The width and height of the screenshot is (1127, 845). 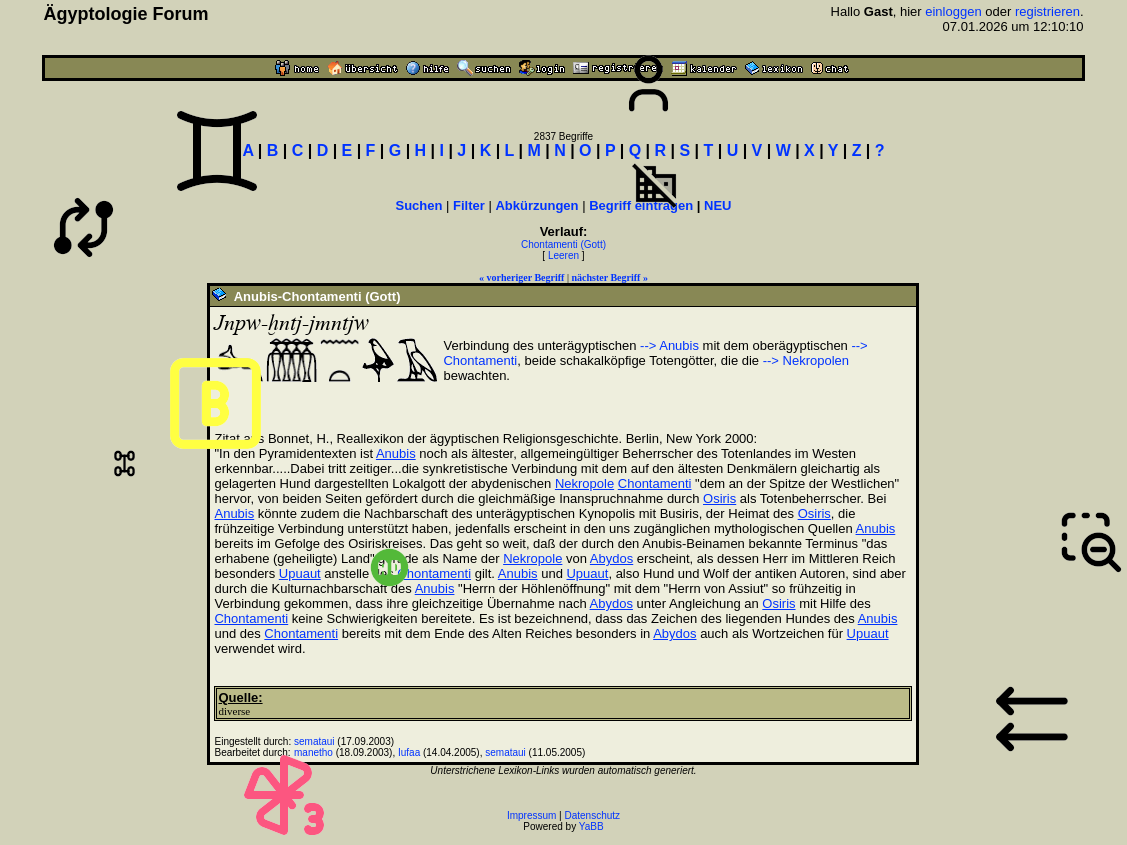 What do you see at coordinates (1090, 541) in the screenshot?
I see `zoom out of selected area` at bounding box center [1090, 541].